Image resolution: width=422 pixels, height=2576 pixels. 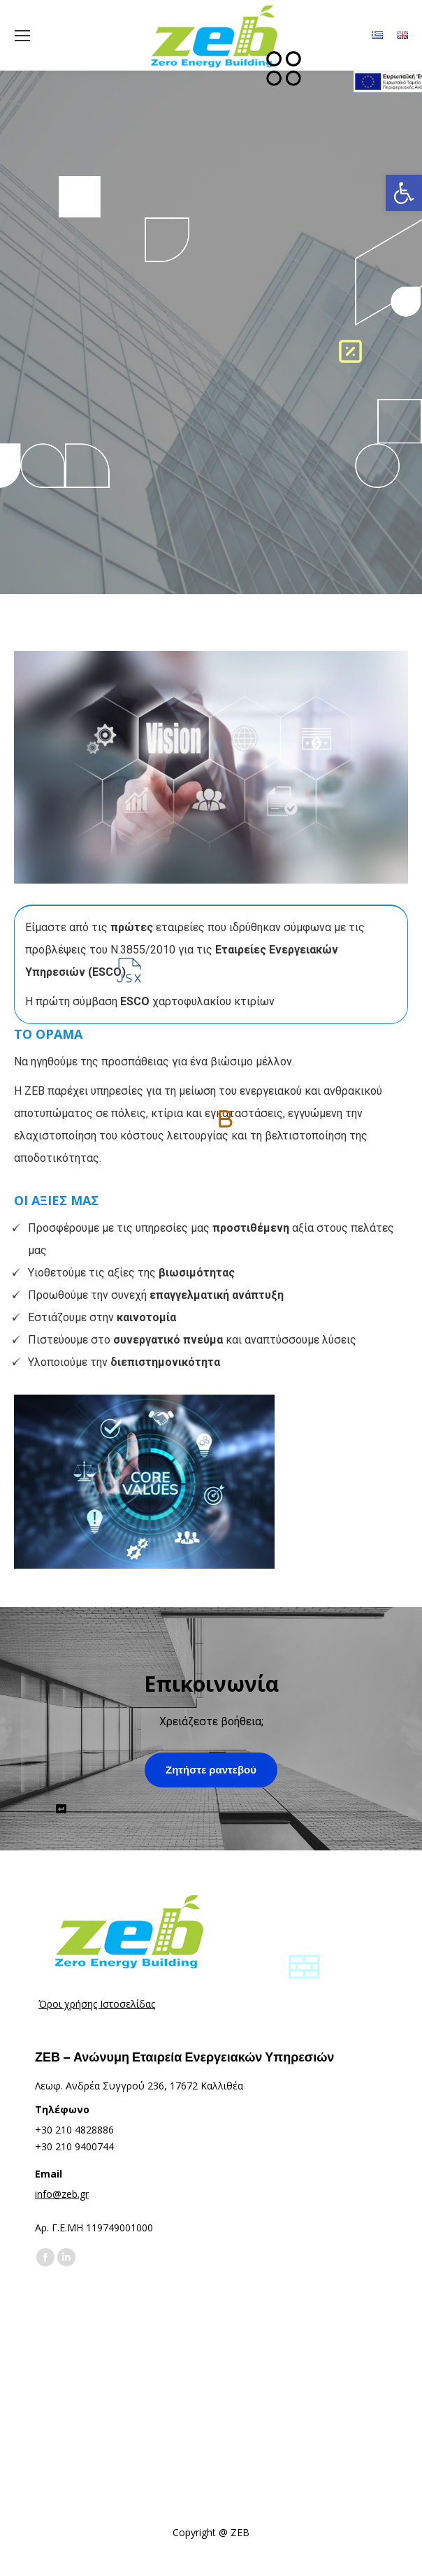 What do you see at coordinates (284, 69) in the screenshot?
I see `open the app drawer or launcher` at bounding box center [284, 69].